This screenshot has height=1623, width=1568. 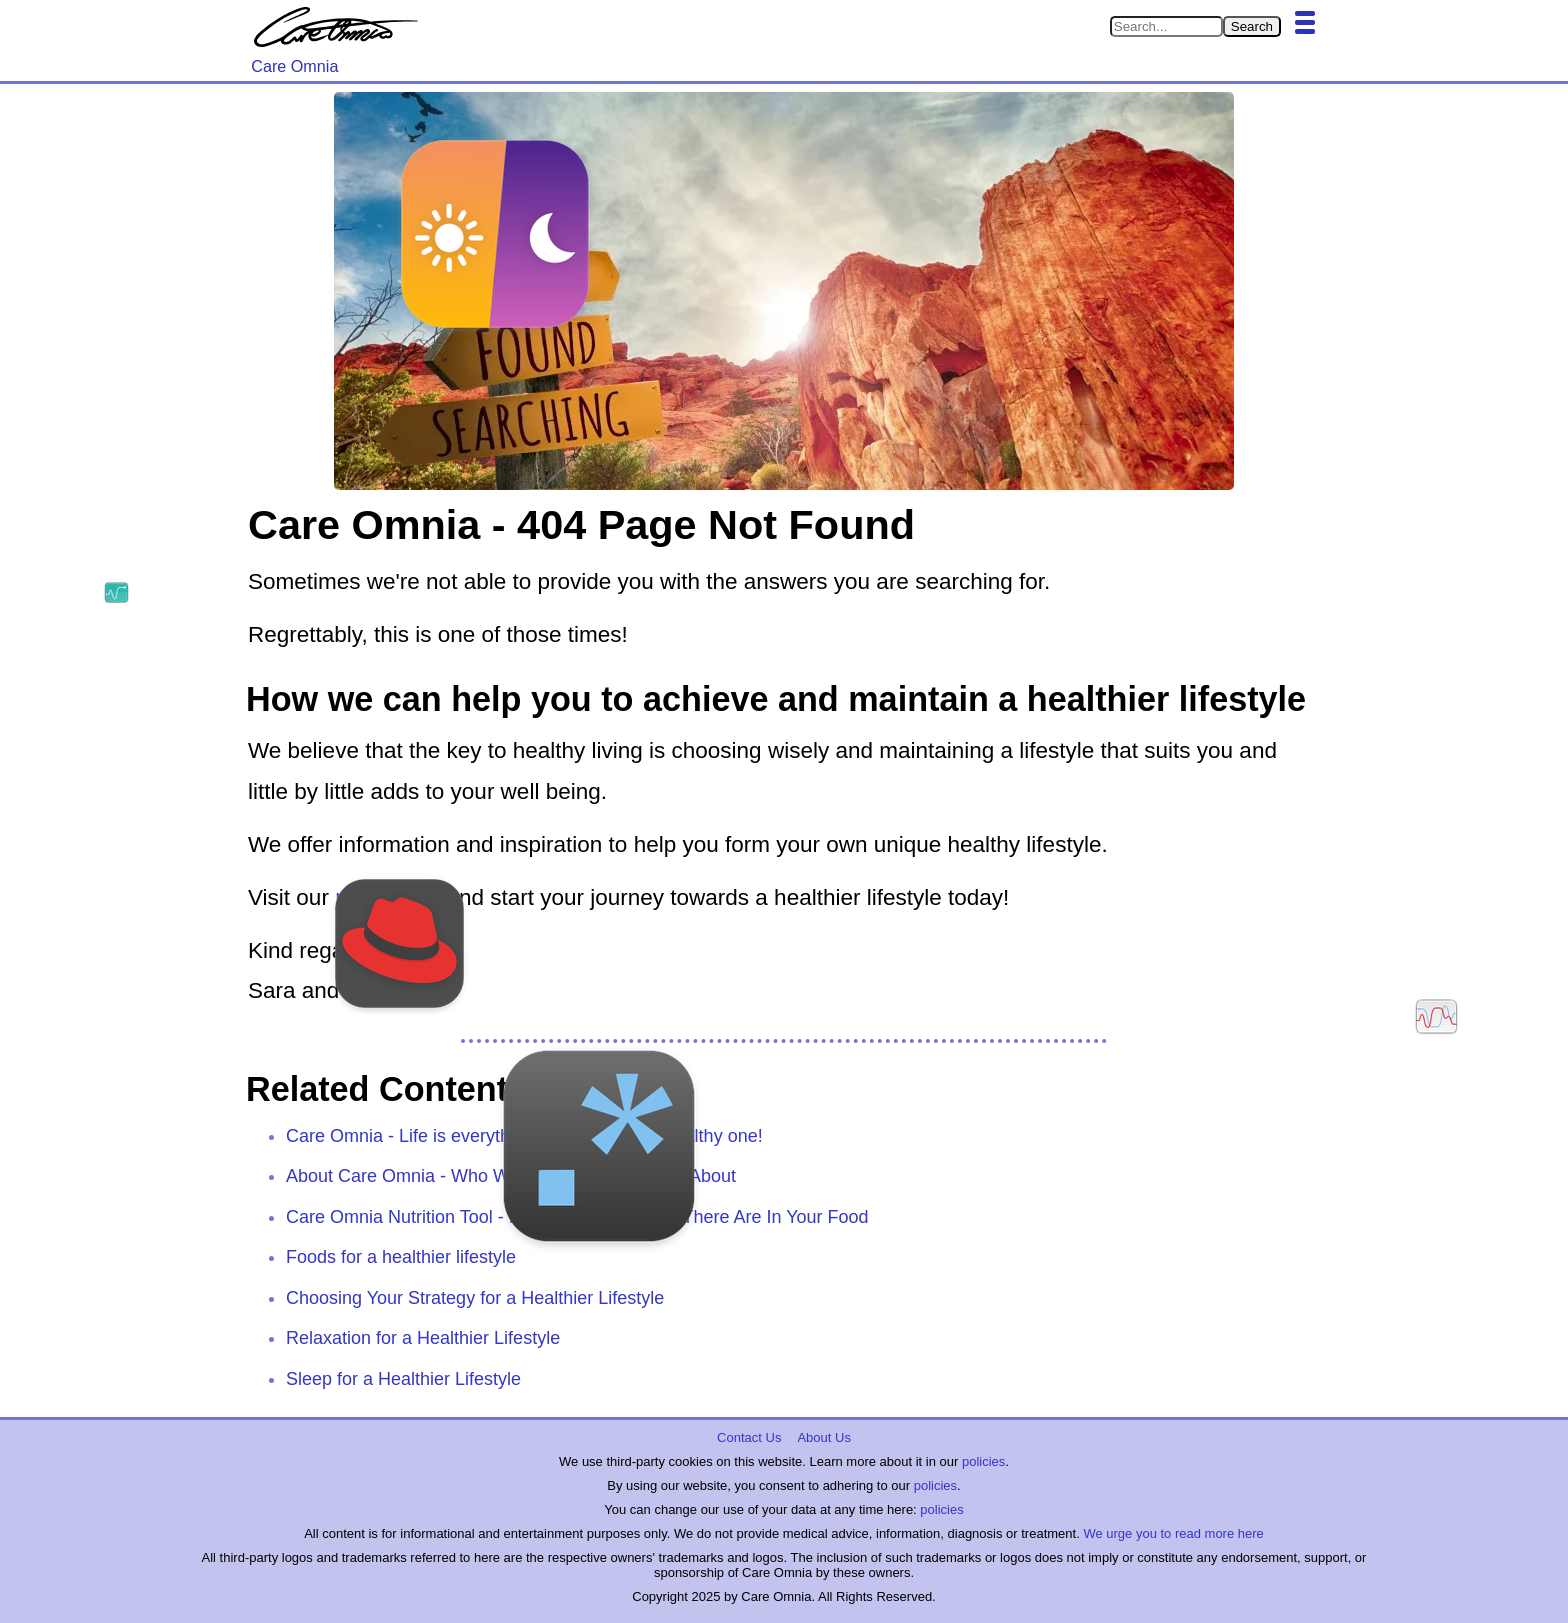 What do you see at coordinates (599, 1146) in the screenshot?
I see `open regexr app for testing regular expressions` at bounding box center [599, 1146].